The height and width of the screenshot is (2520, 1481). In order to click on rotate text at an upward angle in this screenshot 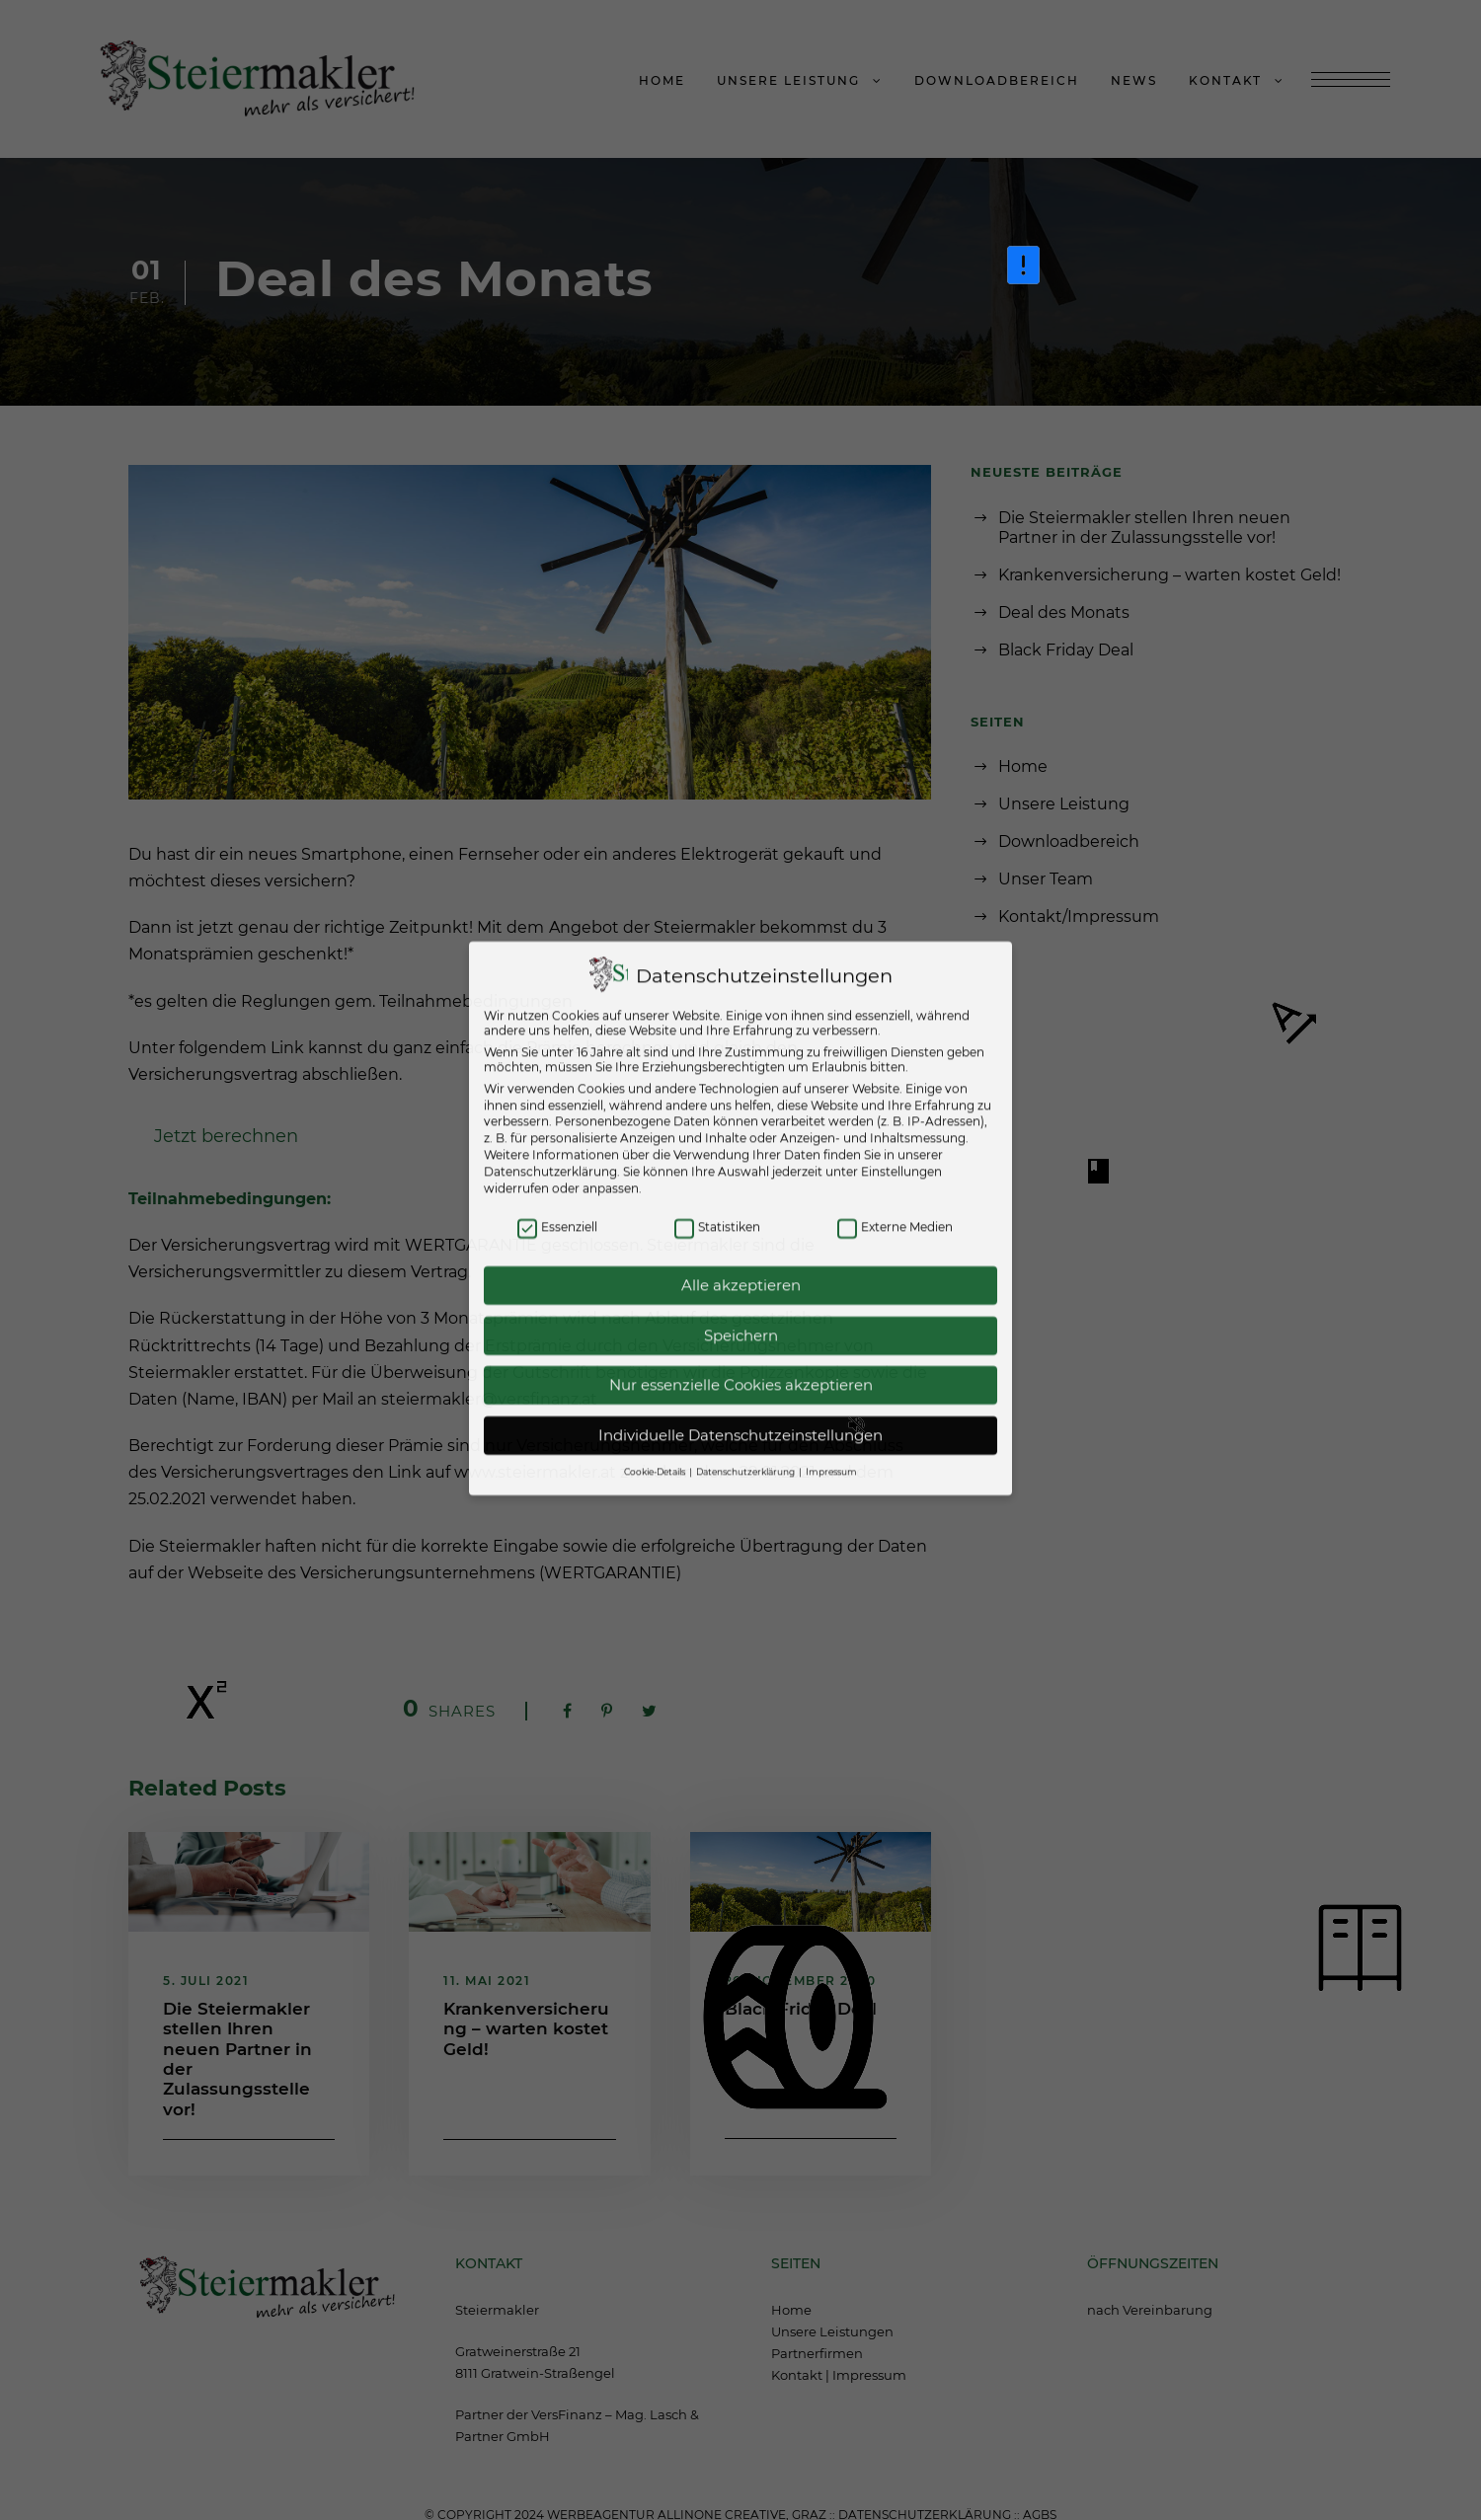, I will do `click(1293, 1022)`.